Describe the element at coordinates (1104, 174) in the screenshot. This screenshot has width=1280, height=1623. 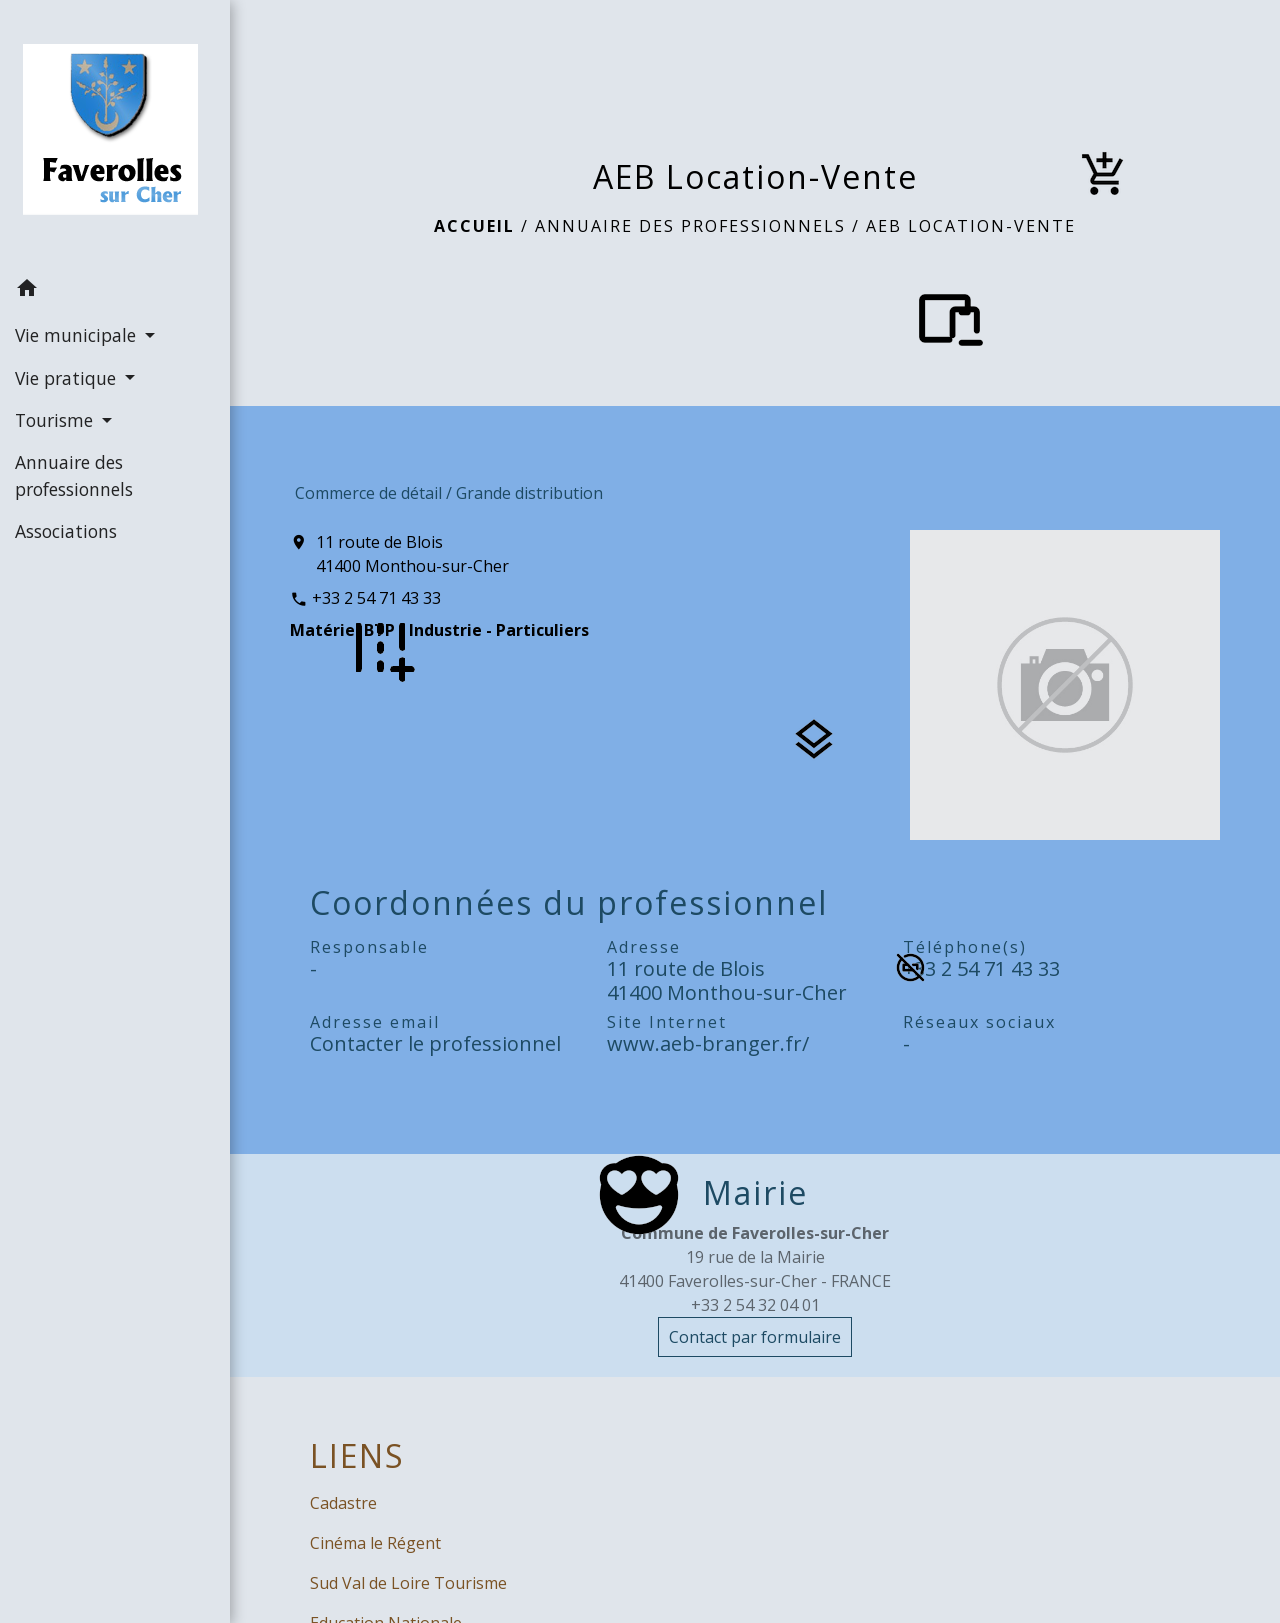
I see `add item to shopping cart` at that location.